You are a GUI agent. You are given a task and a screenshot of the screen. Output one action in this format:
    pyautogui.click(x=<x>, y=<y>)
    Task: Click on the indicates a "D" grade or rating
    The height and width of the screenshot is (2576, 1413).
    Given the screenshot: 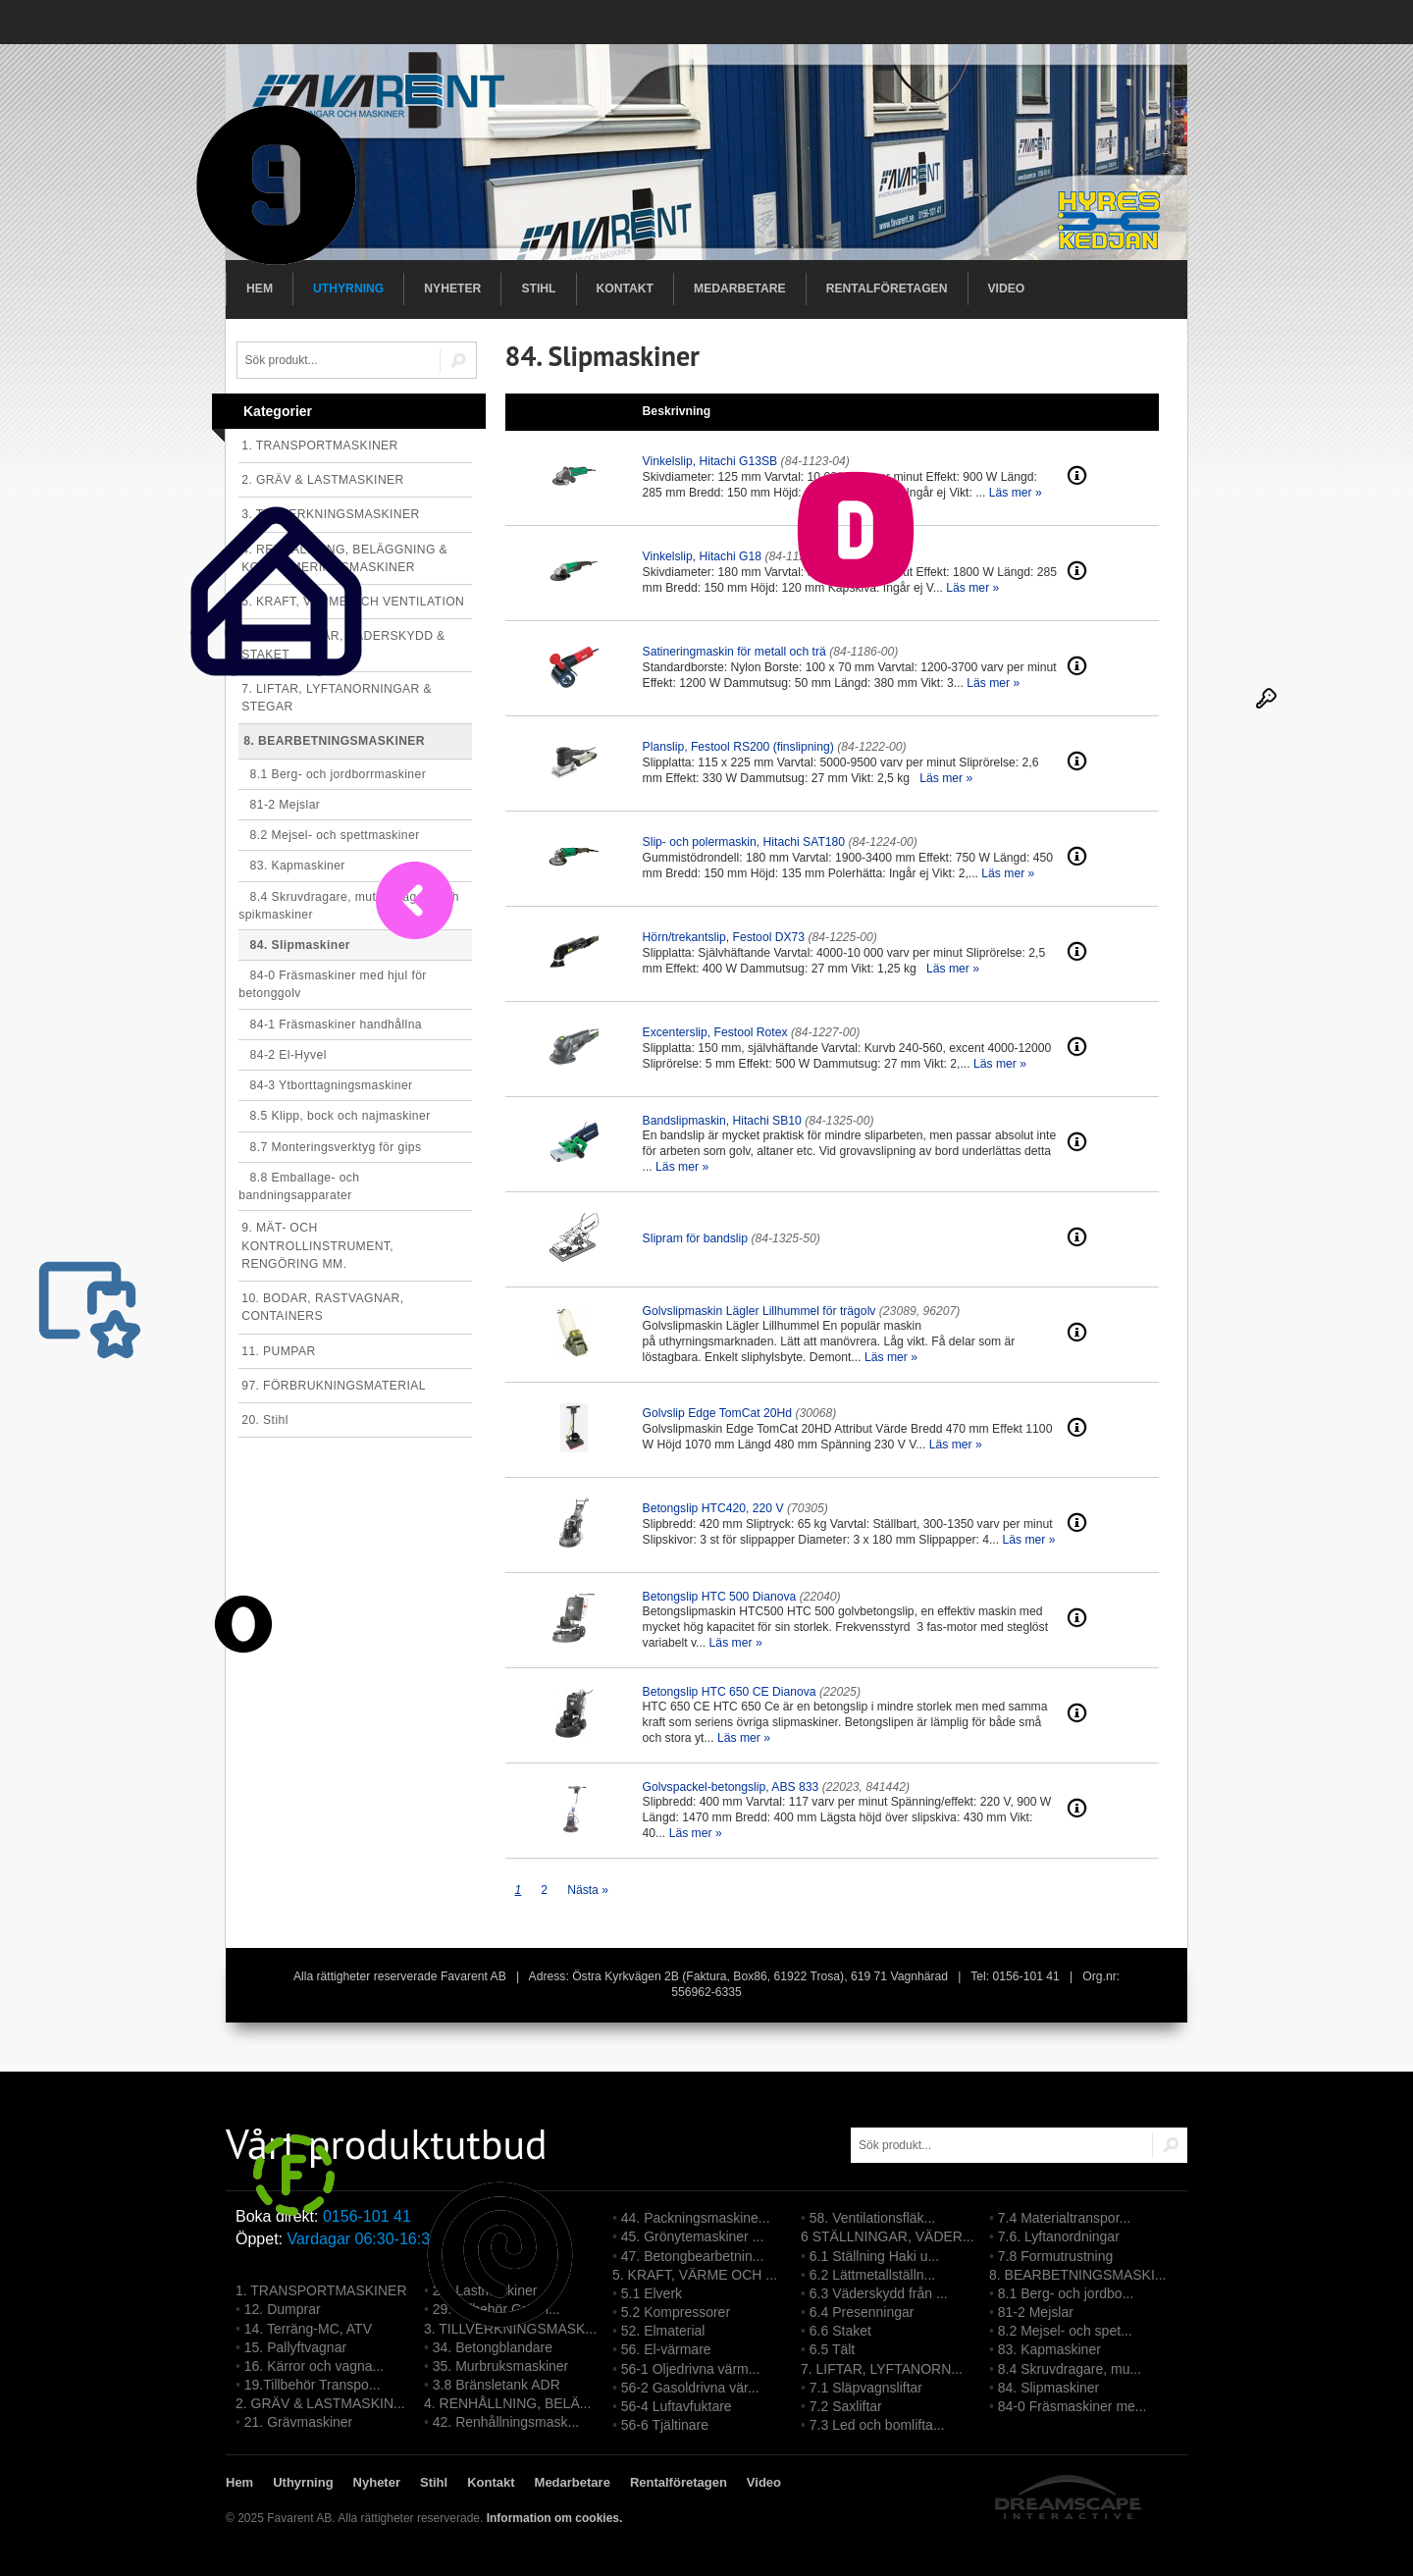 What is the action you would take?
    pyautogui.click(x=856, y=530)
    